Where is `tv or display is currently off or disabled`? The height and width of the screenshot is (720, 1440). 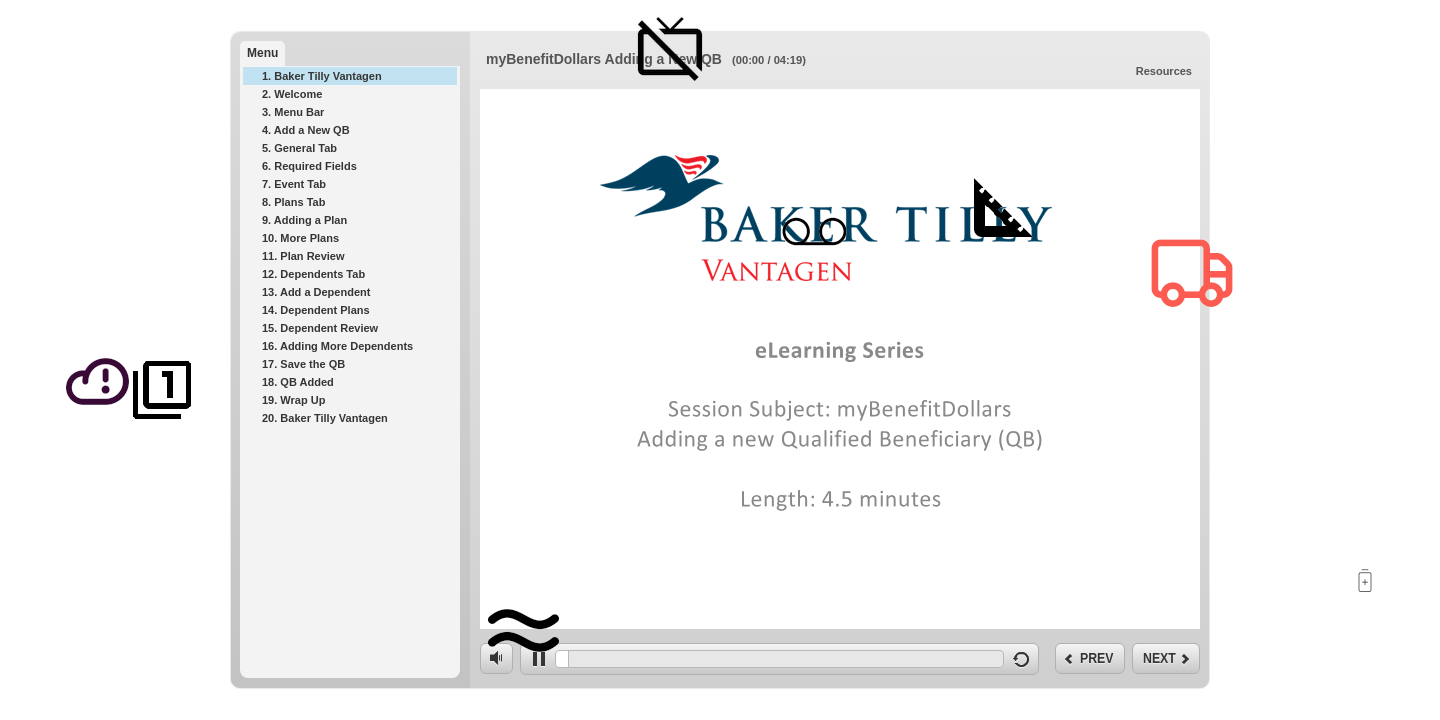
tv or display is currently off or disabled is located at coordinates (670, 49).